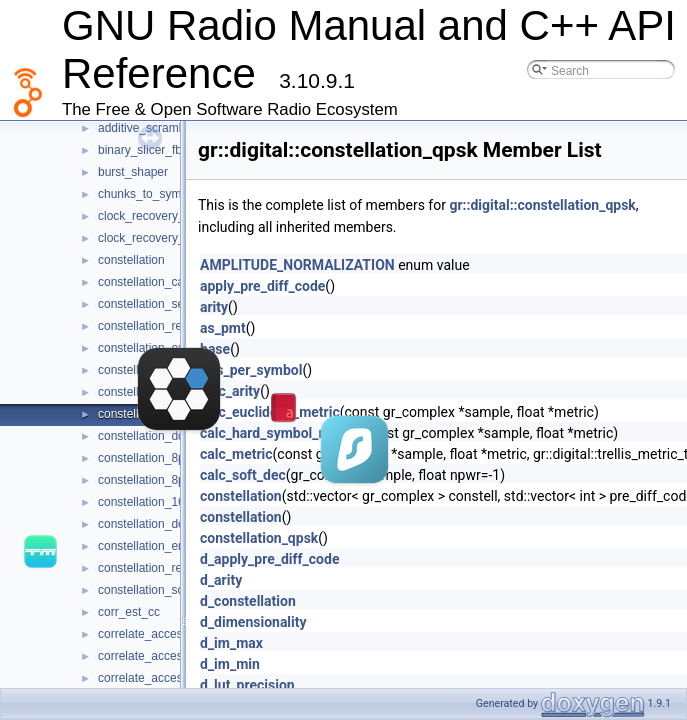  Describe the element at coordinates (354, 449) in the screenshot. I see `open surfshark vpn app` at that location.